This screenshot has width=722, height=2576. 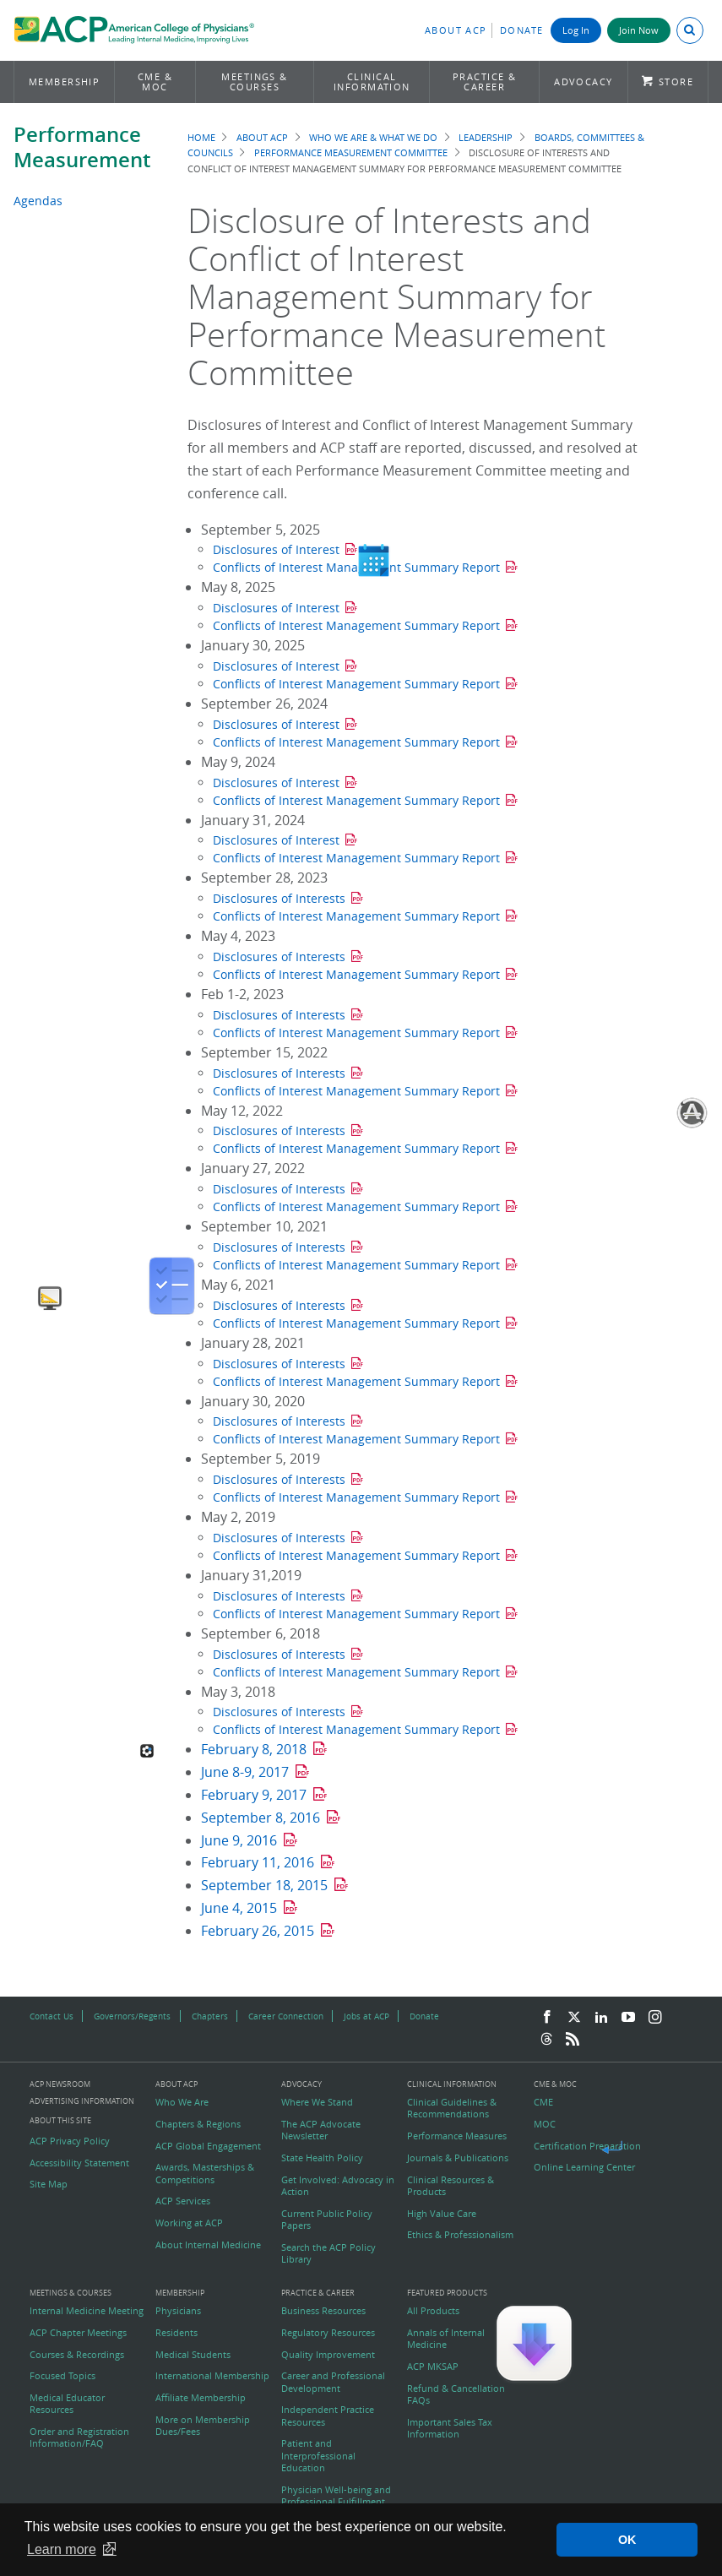 I want to click on open the software update manager, so click(x=692, y=1112).